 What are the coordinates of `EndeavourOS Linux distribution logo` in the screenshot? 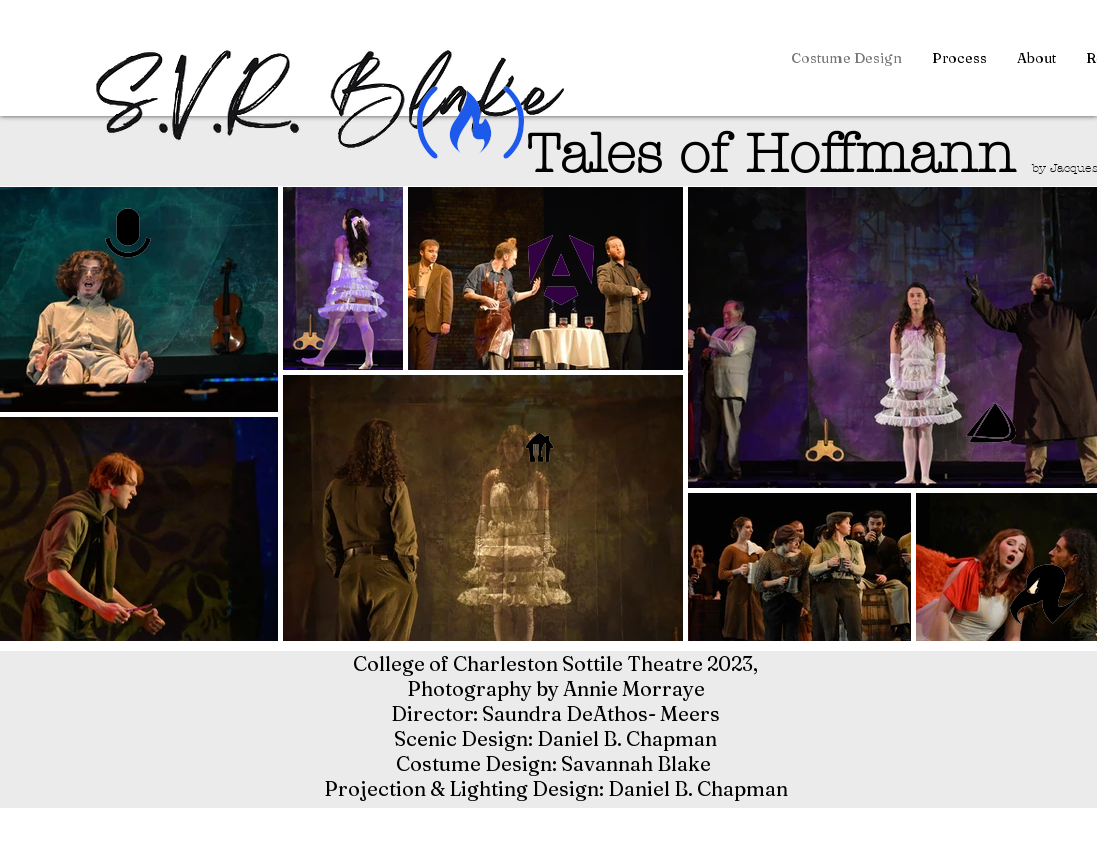 It's located at (991, 422).